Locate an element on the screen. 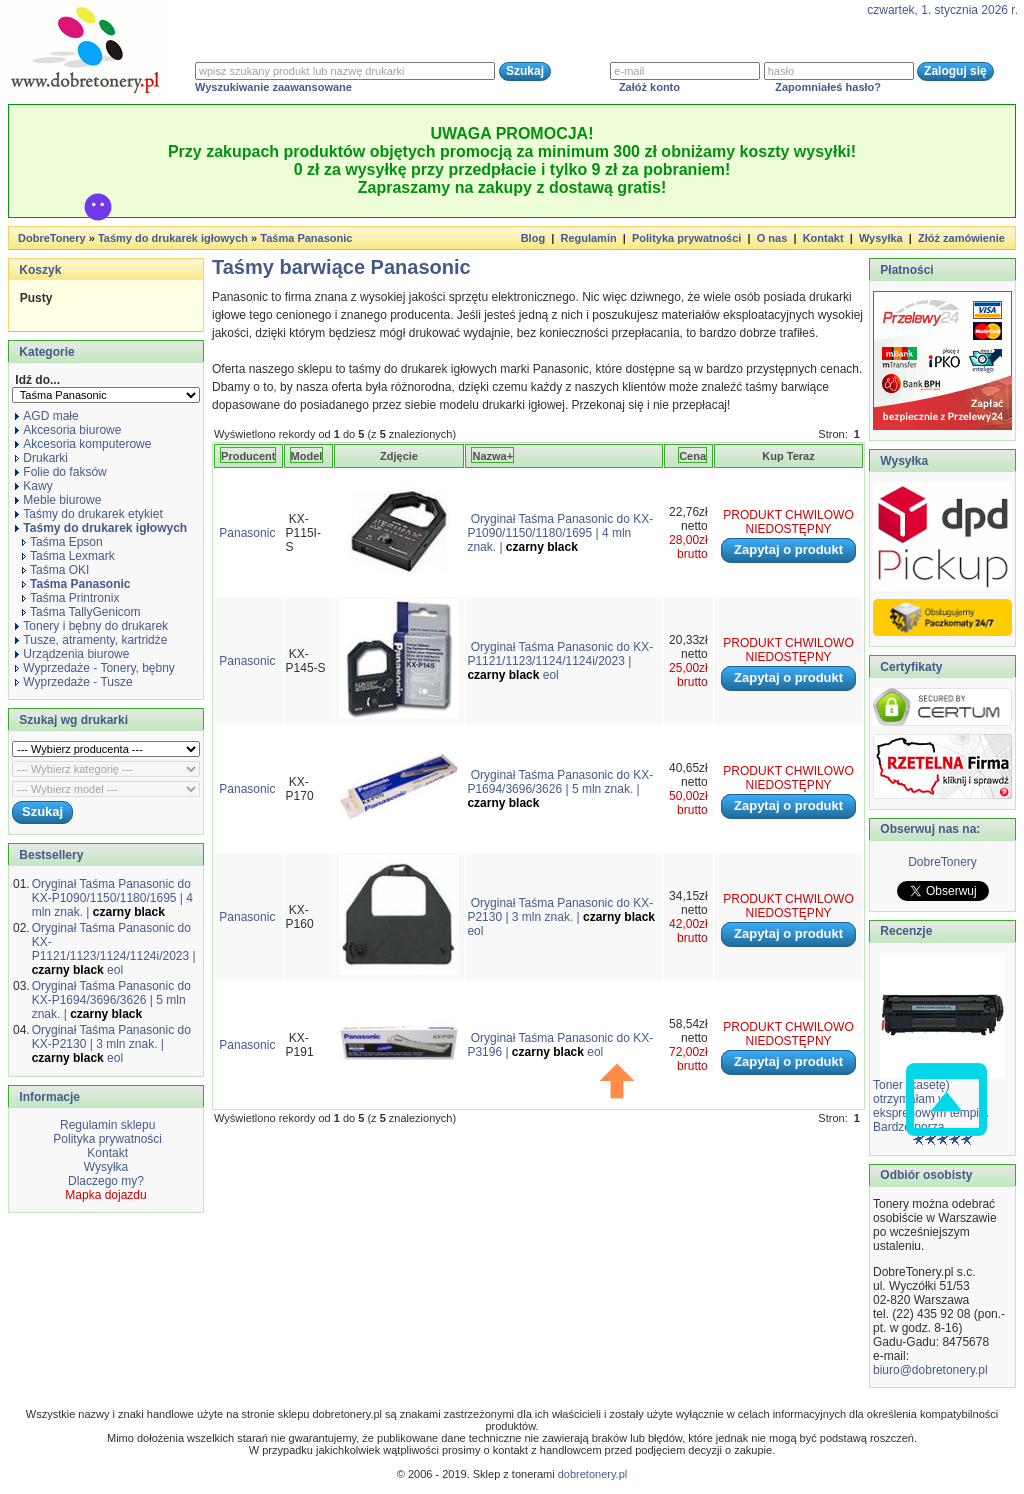 Image resolution: width=1024 pixels, height=1494 pixels. indicates a neutral or no-opinion response is located at coordinates (98, 207).